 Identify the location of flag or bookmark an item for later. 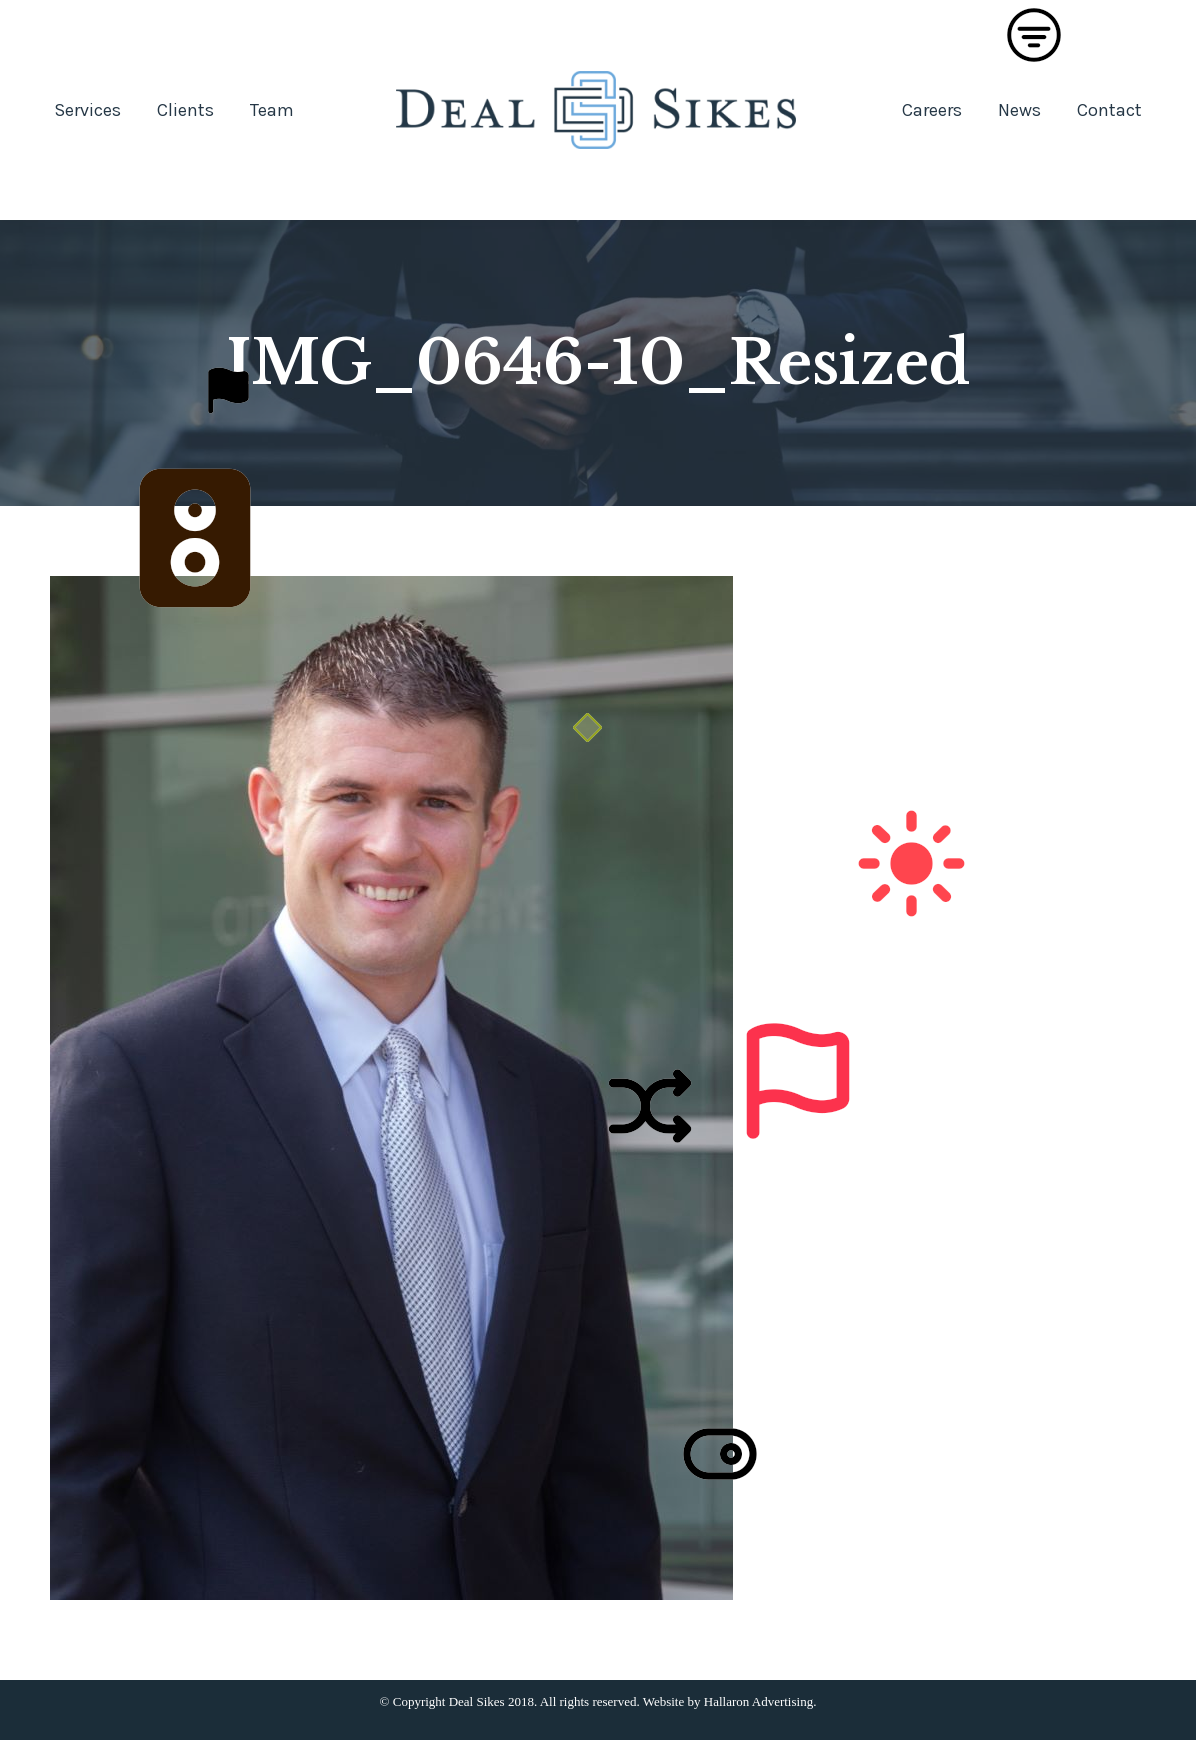
(798, 1081).